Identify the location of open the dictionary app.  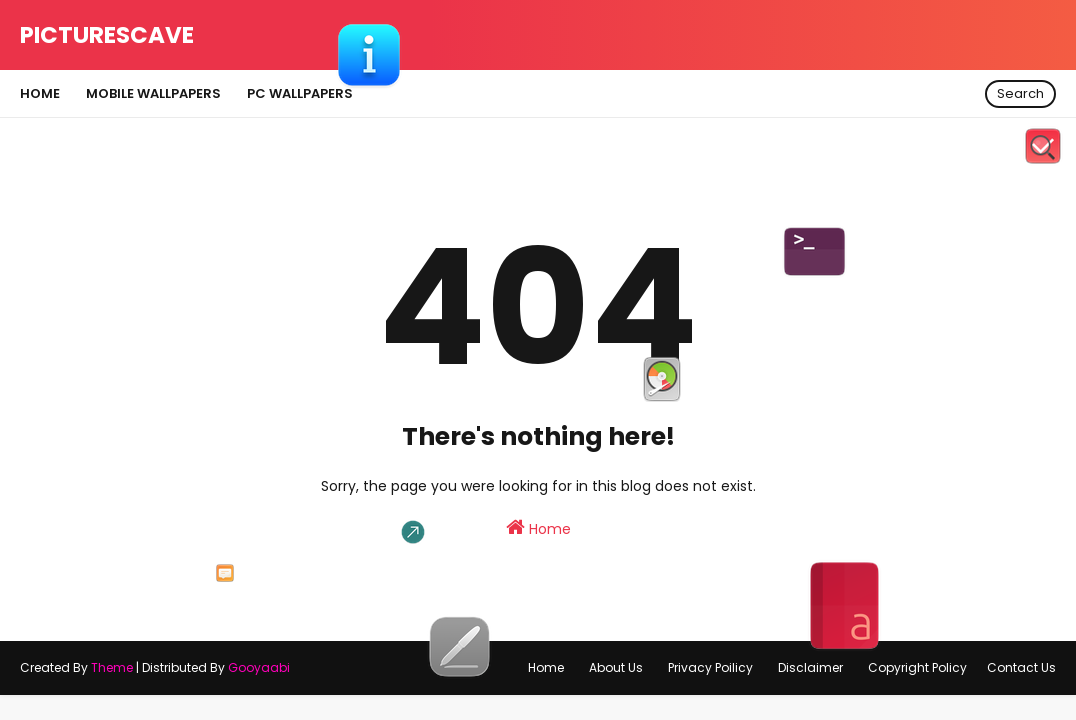
(844, 605).